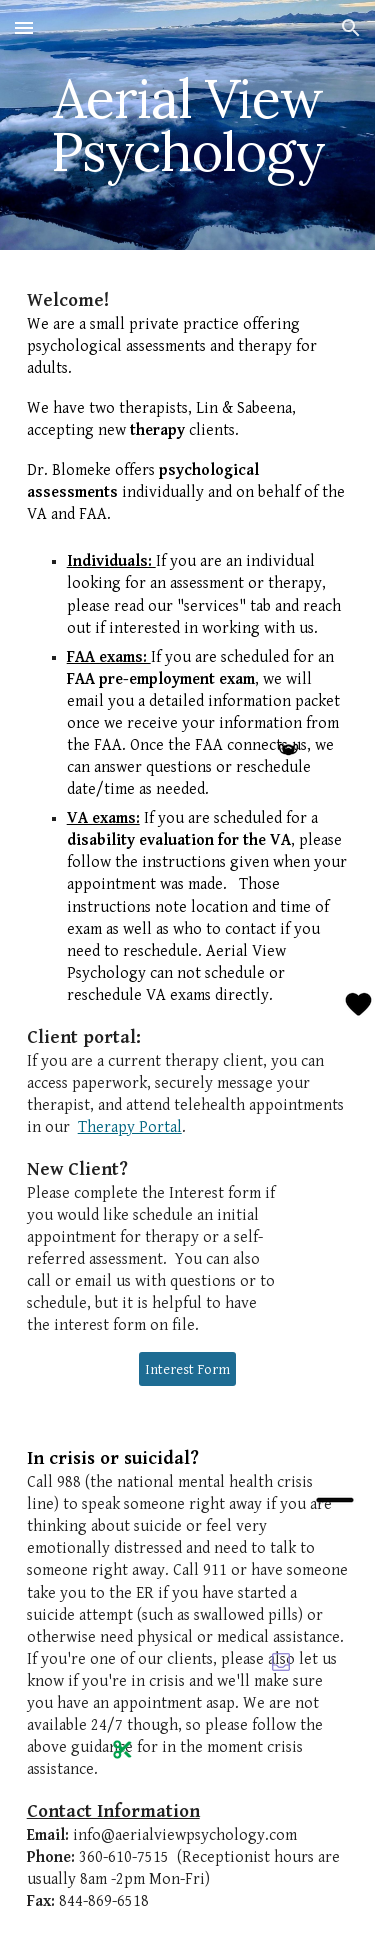  I want to click on indicates mask required or health safety guidelines, so click(288, 749).